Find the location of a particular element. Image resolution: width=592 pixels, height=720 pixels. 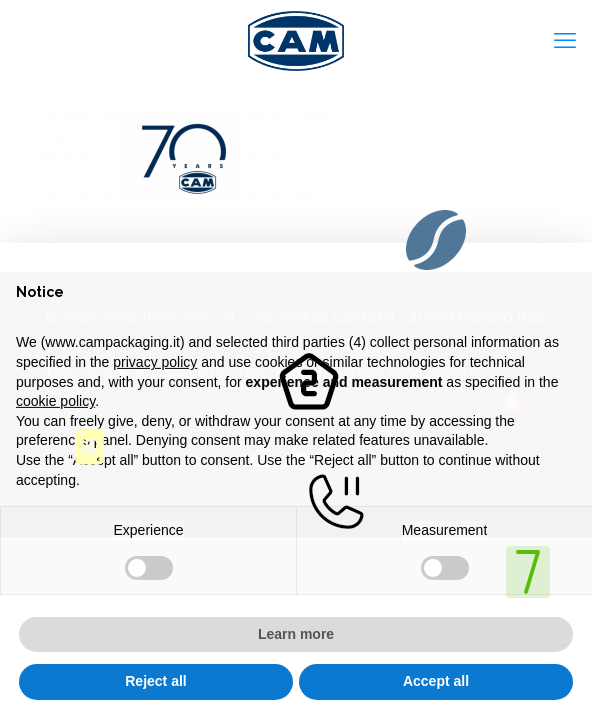

a 10 playing card in a card game is located at coordinates (89, 446).